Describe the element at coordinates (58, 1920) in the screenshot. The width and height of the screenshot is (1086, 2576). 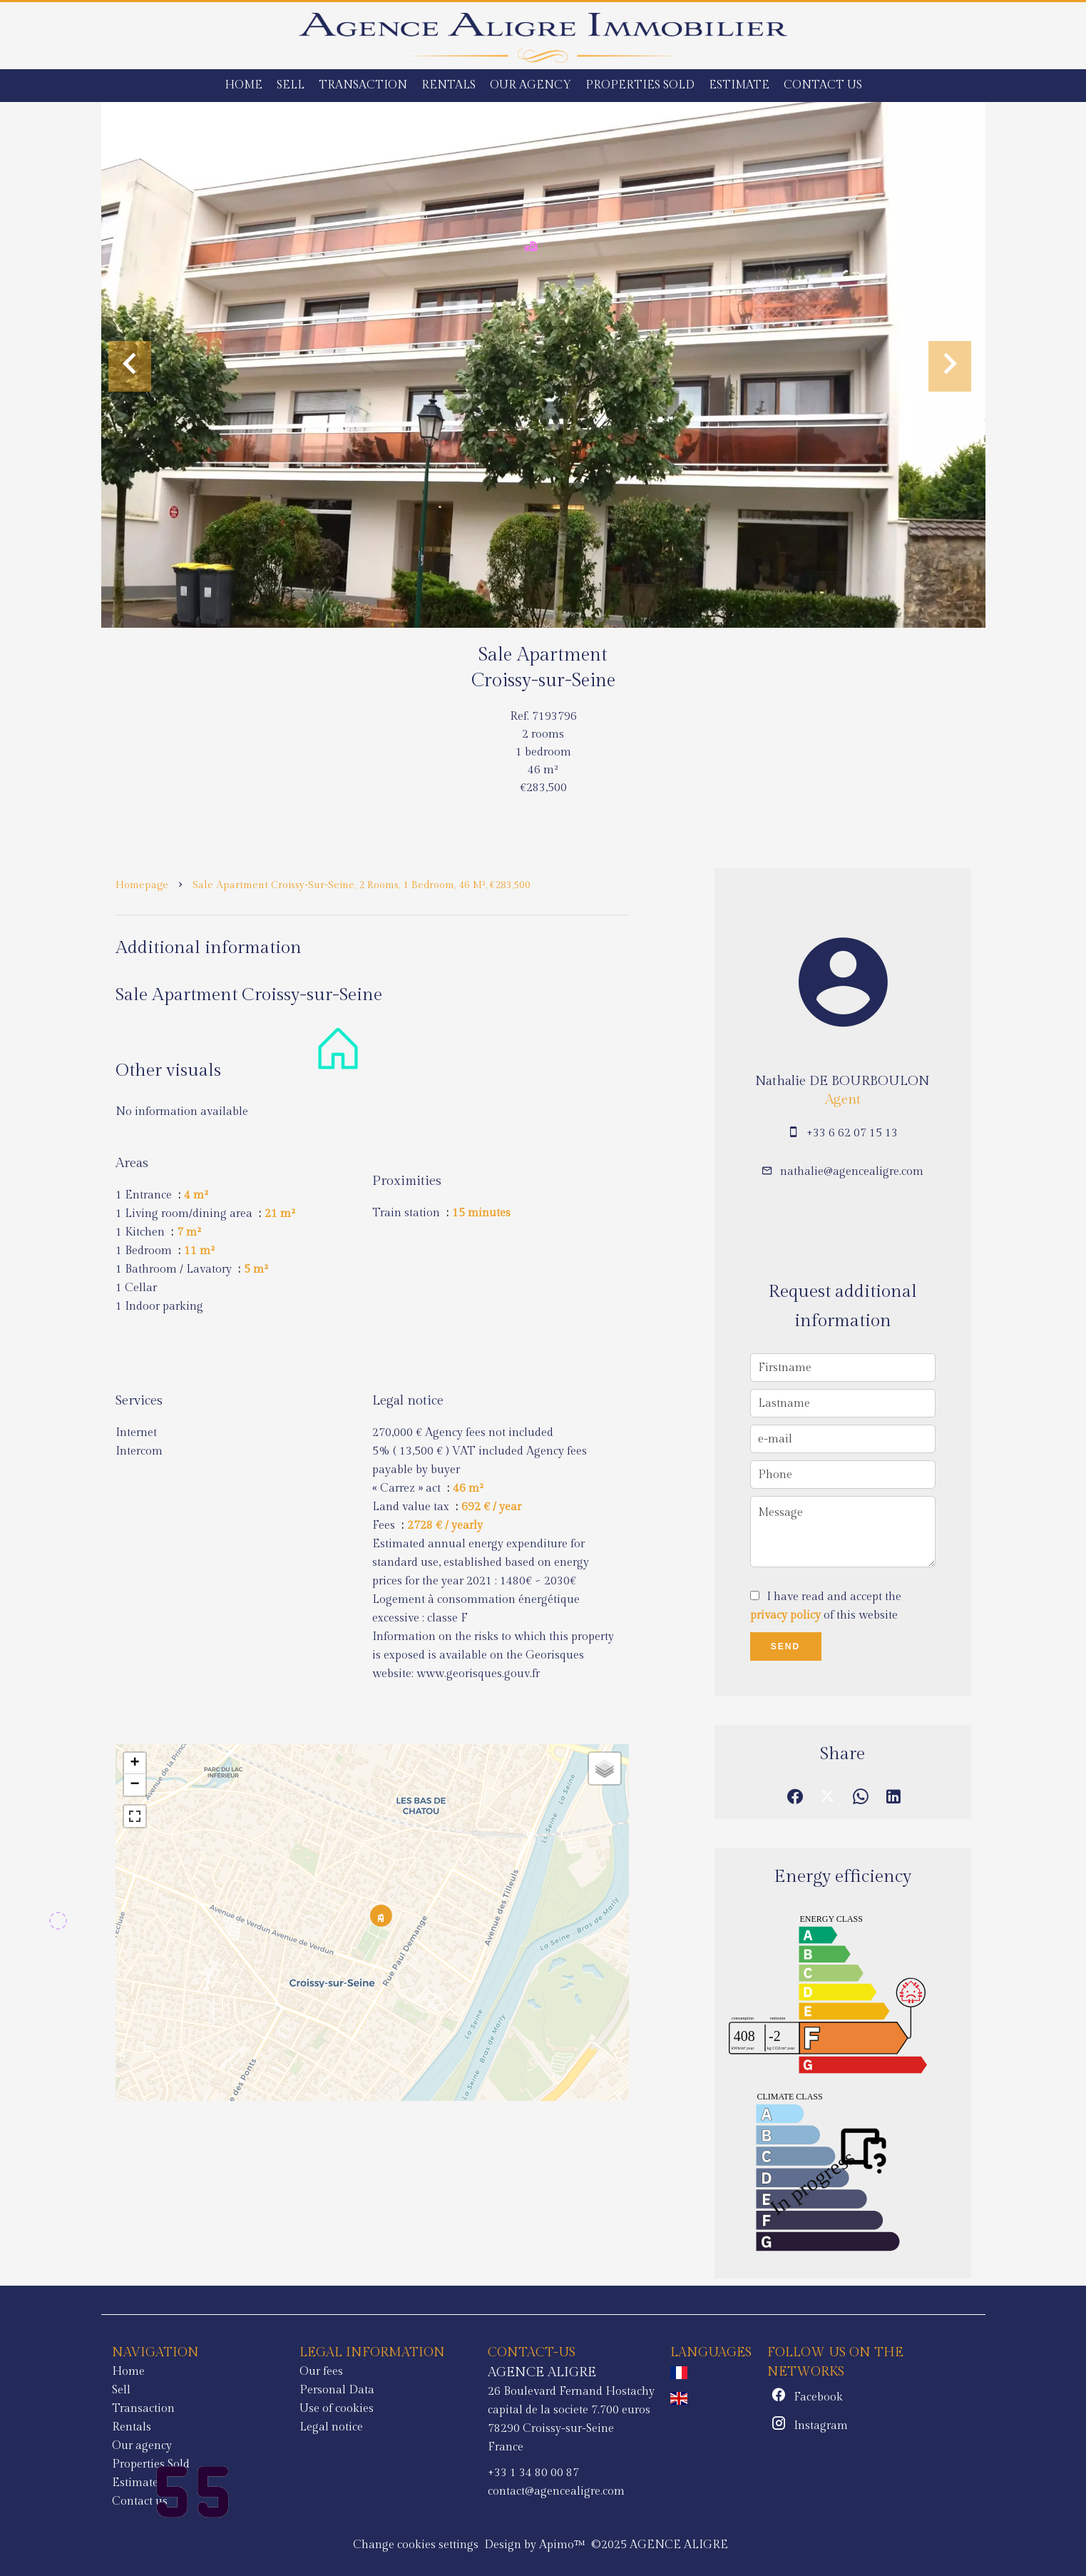
I see `create a new draft issue` at that location.